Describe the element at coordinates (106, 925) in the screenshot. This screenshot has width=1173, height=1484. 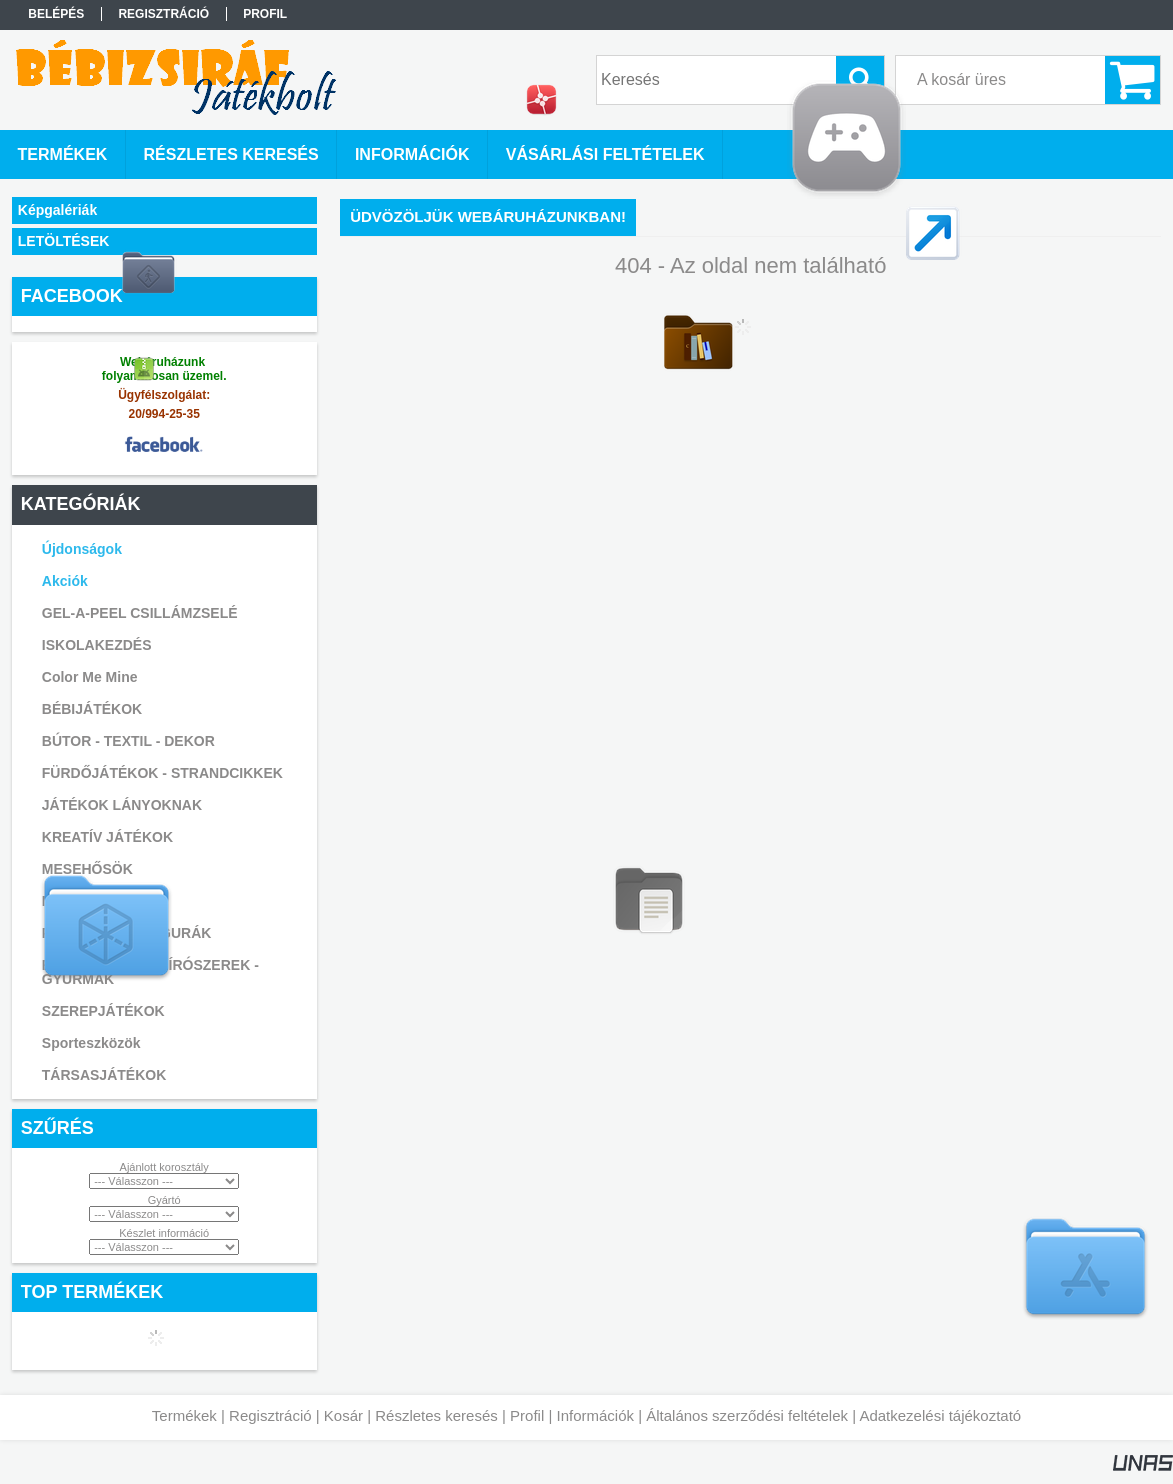
I see `open 3D files folder` at that location.